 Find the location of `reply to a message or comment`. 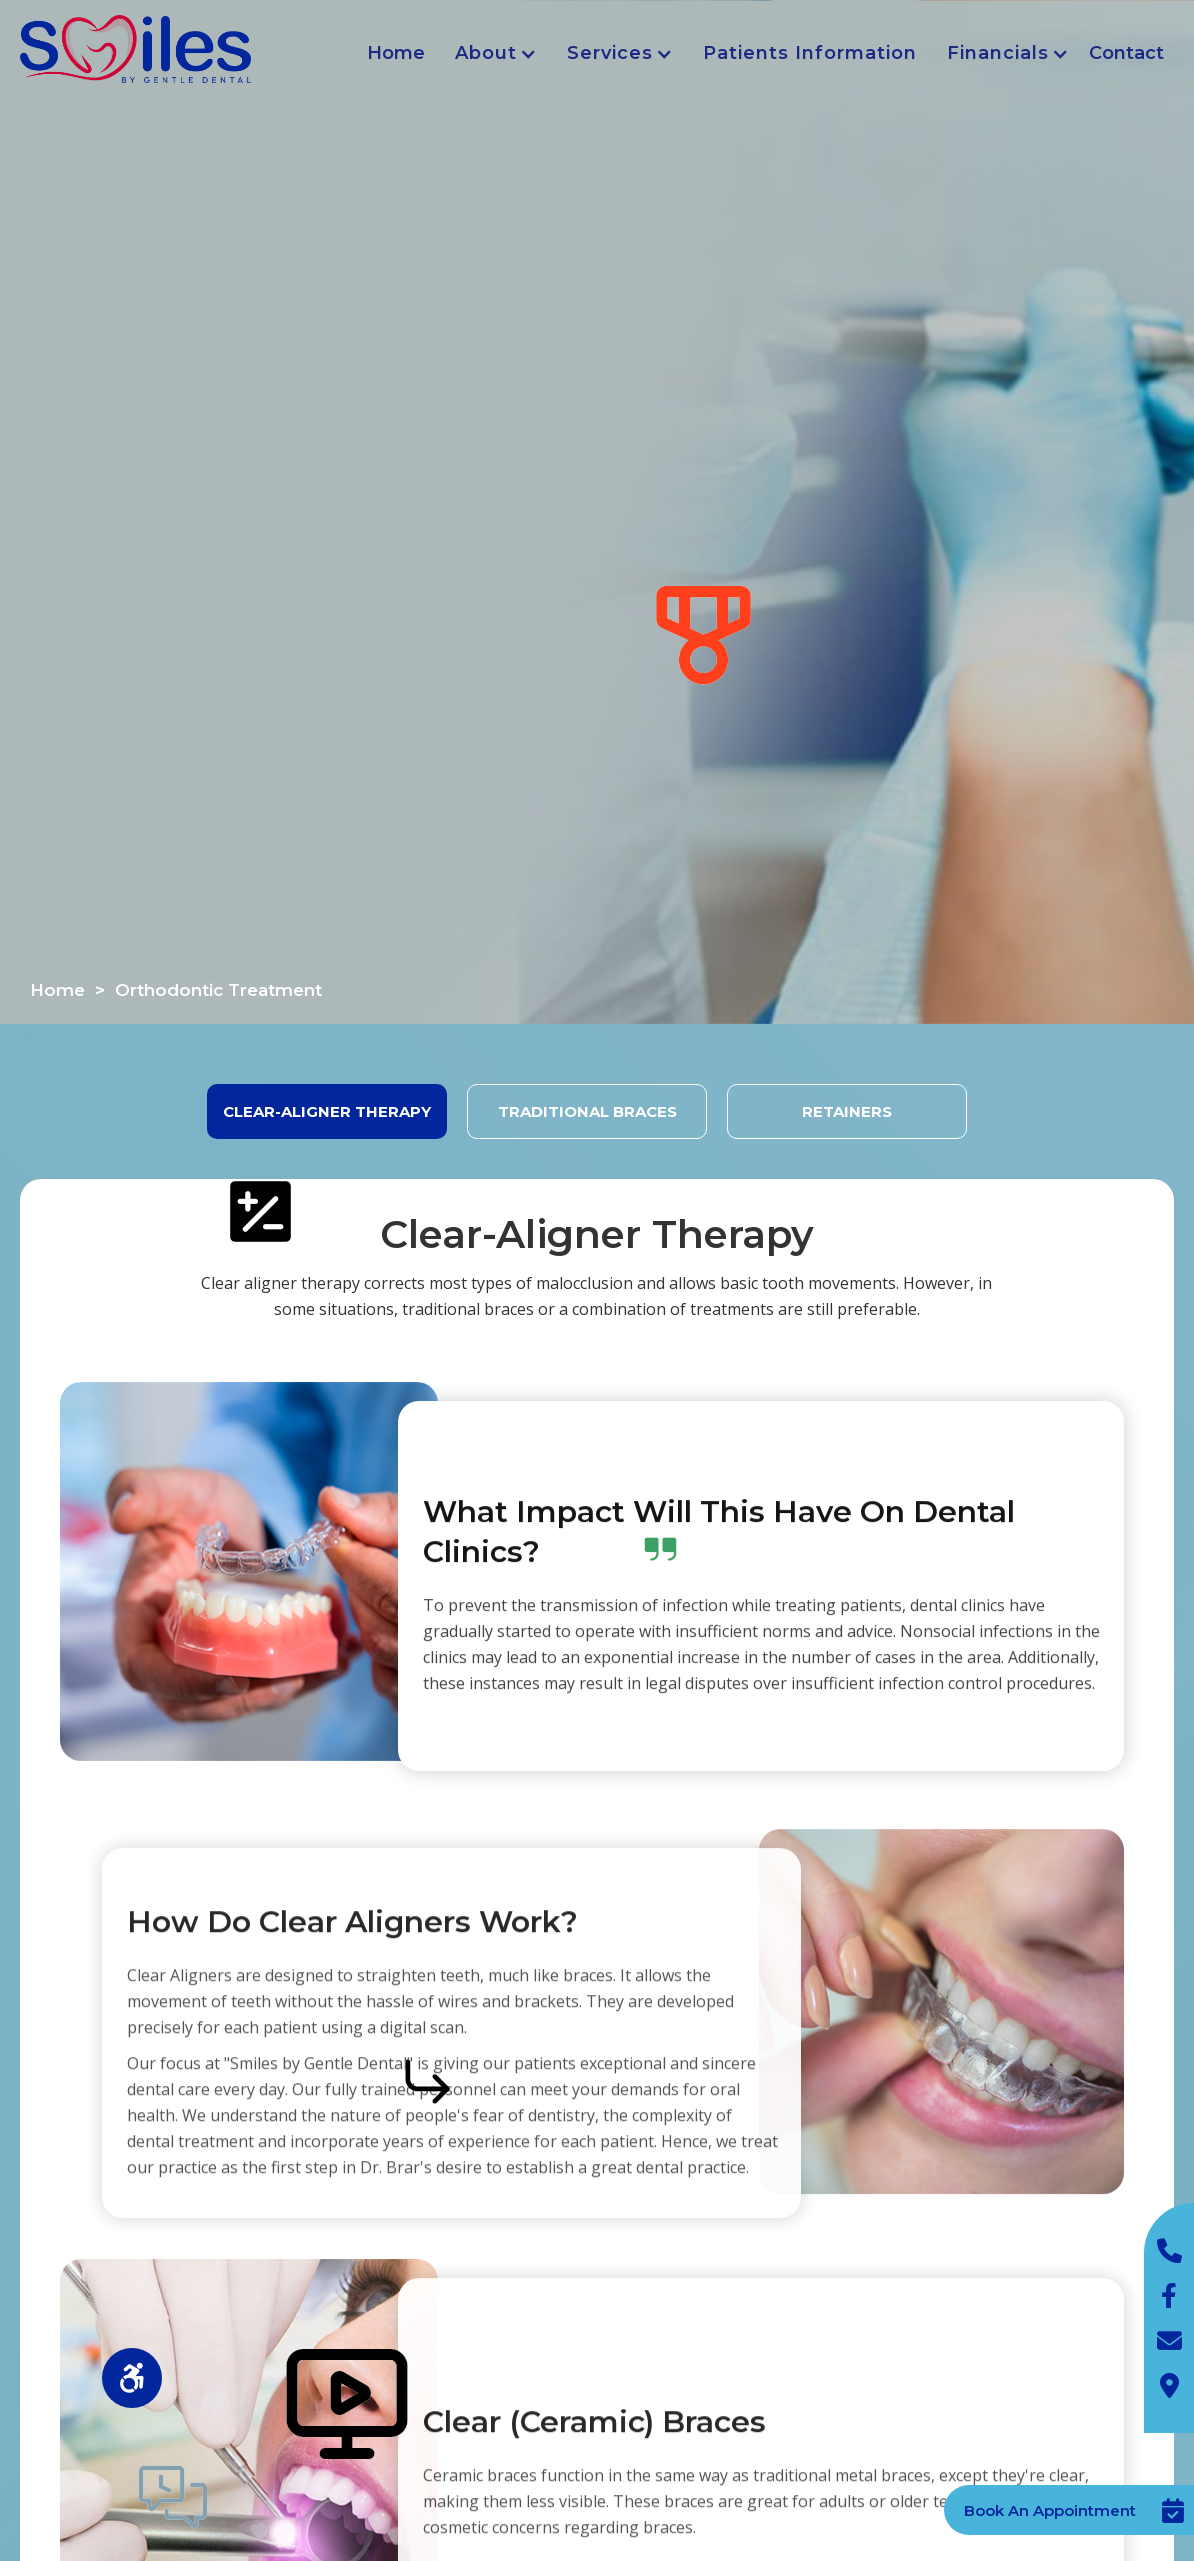

reply to a message or comment is located at coordinates (427, 2081).